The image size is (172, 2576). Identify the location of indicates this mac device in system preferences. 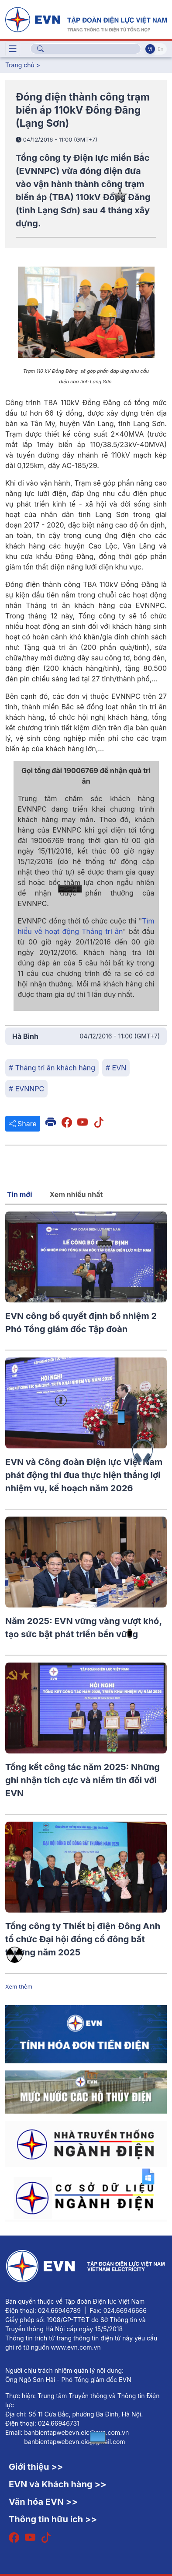
(98, 2437).